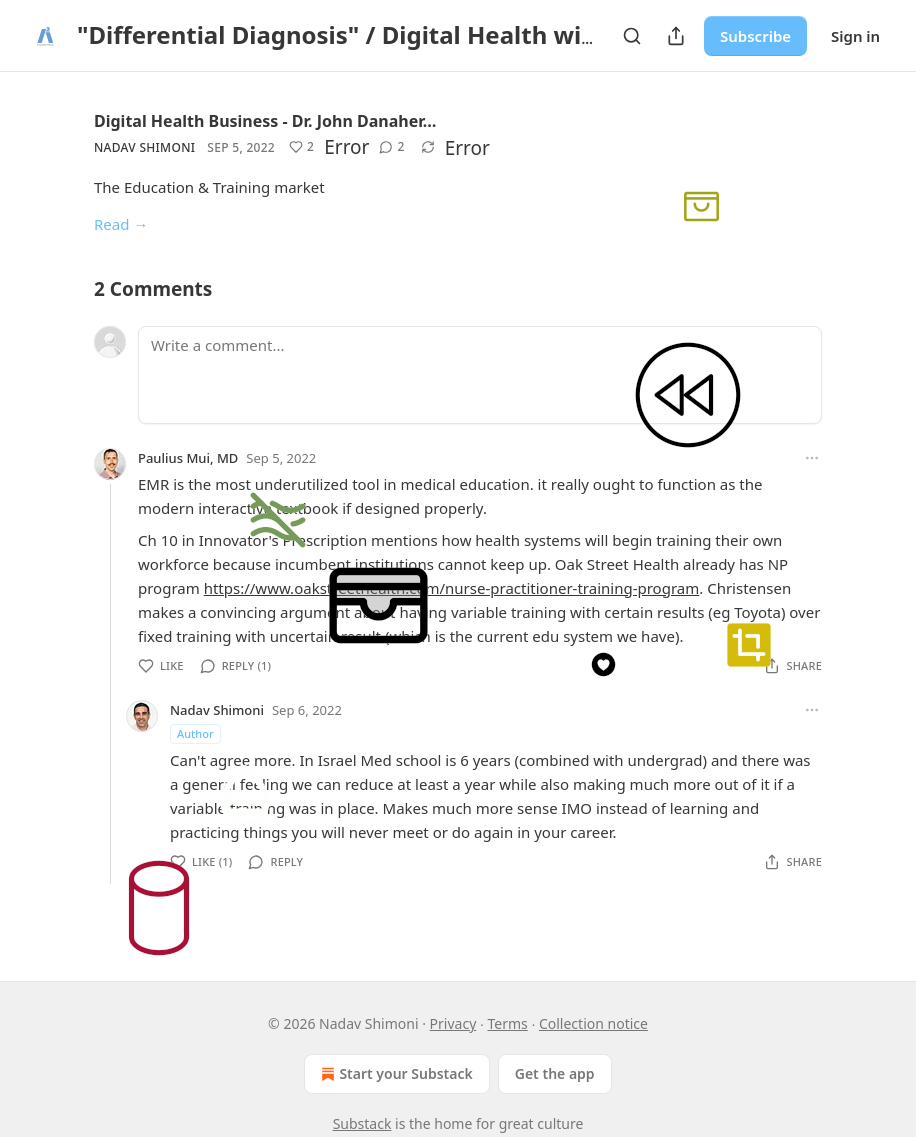 This screenshot has width=916, height=1137. What do you see at coordinates (159, 908) in the screenshot?
I see `database or data storage` at bounding box center [159, 908].